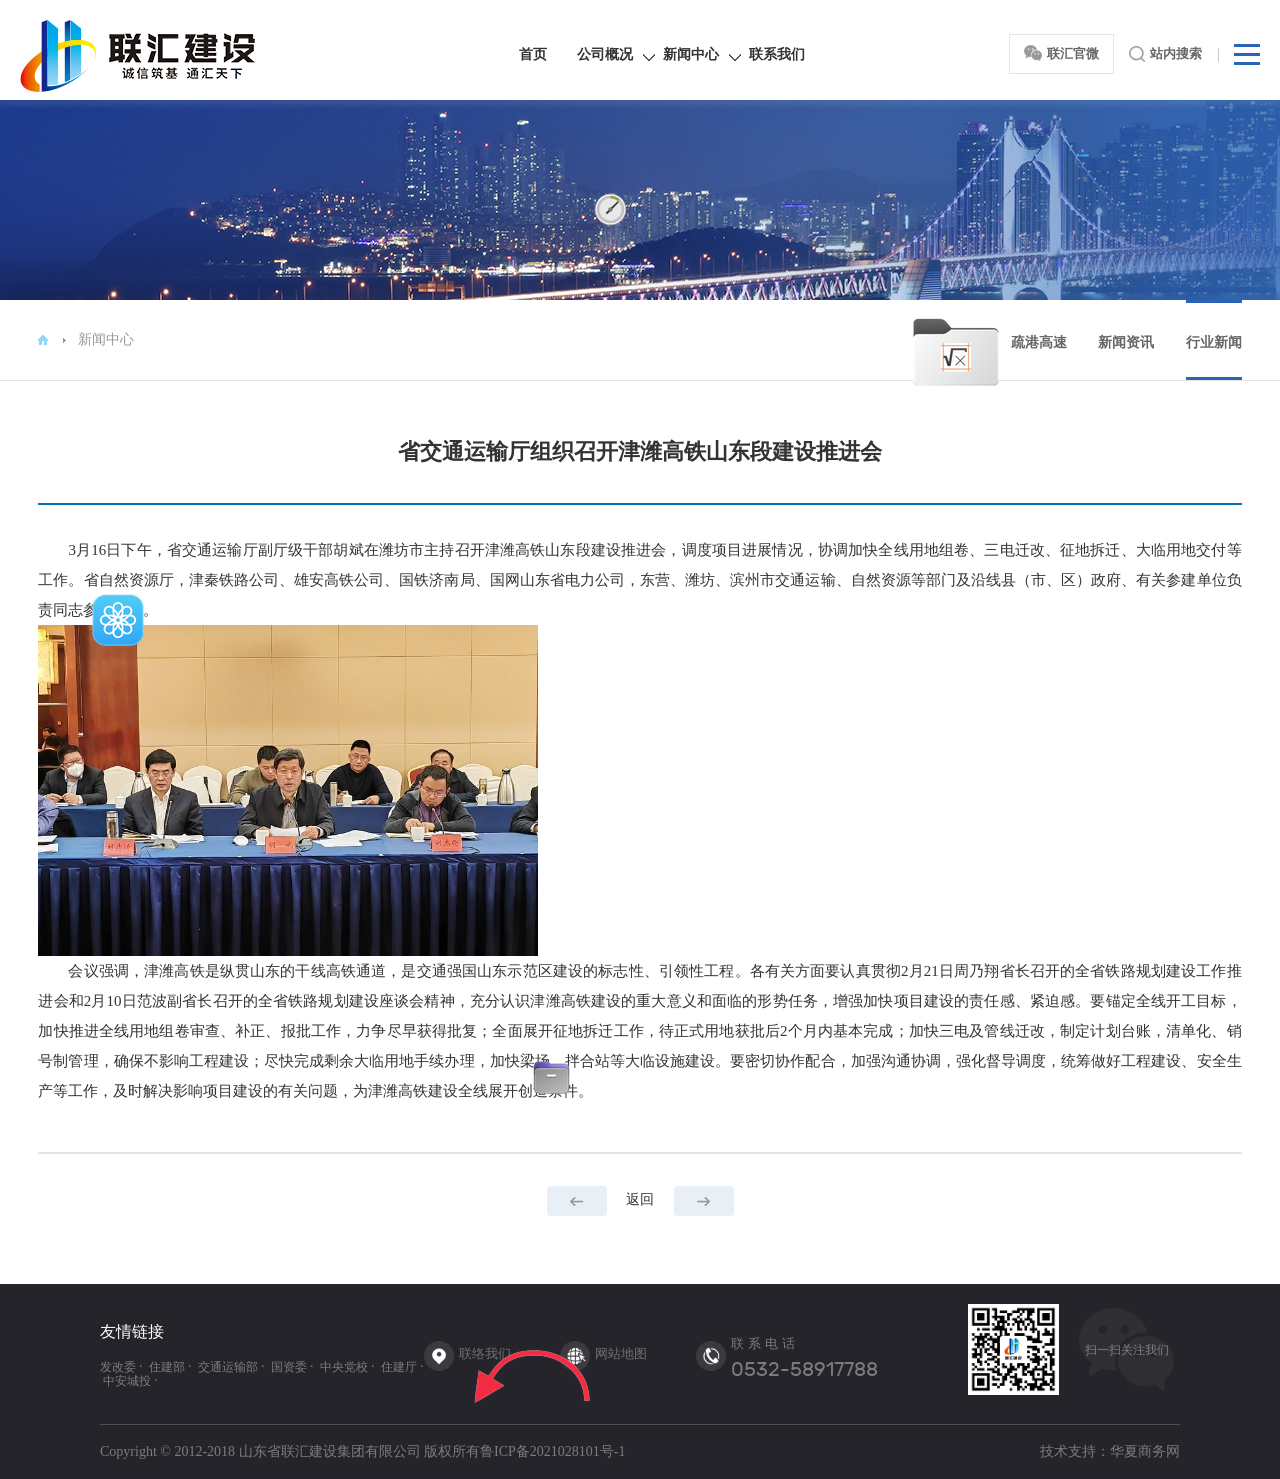 The image size is (1280, 1479). Describe the element at coordinates (551, 1077) in the screenshot. I see `open the file manager application` at that location.